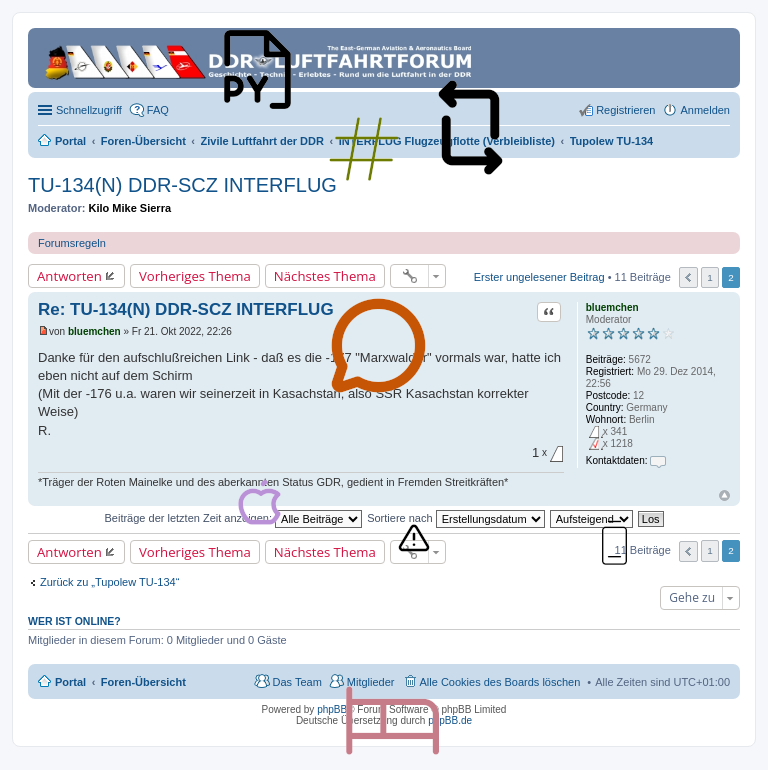 This screenshot has width=768, height=770. I want to click on view or browse hashtags, so click(364, 149).